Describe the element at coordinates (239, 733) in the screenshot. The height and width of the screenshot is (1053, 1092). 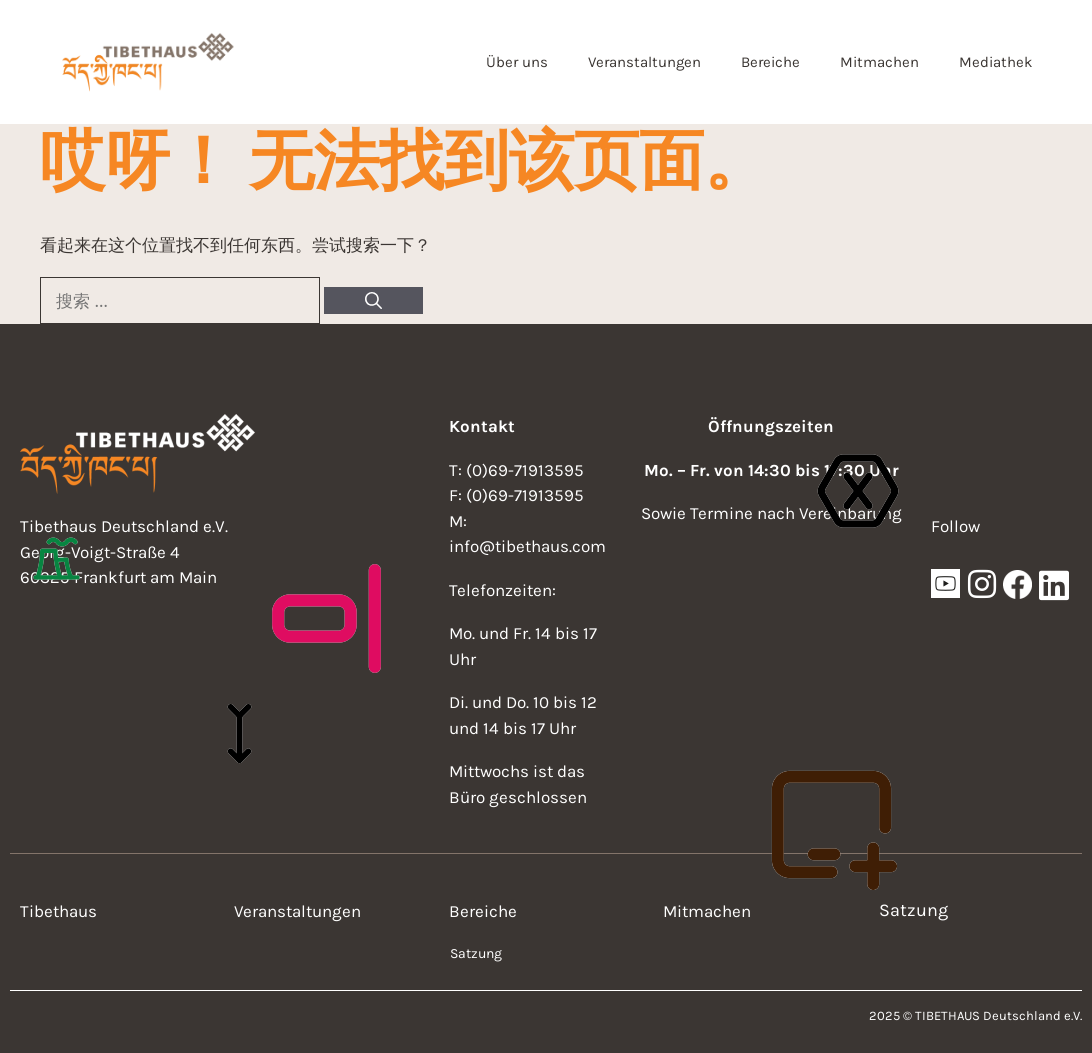
I see `scroll down to view more content` at that location.